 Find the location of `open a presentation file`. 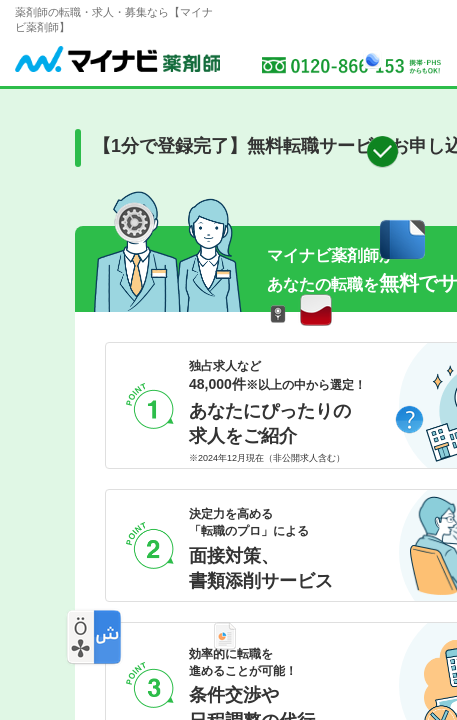

open a presentation file is located at coordinates (225, 636).